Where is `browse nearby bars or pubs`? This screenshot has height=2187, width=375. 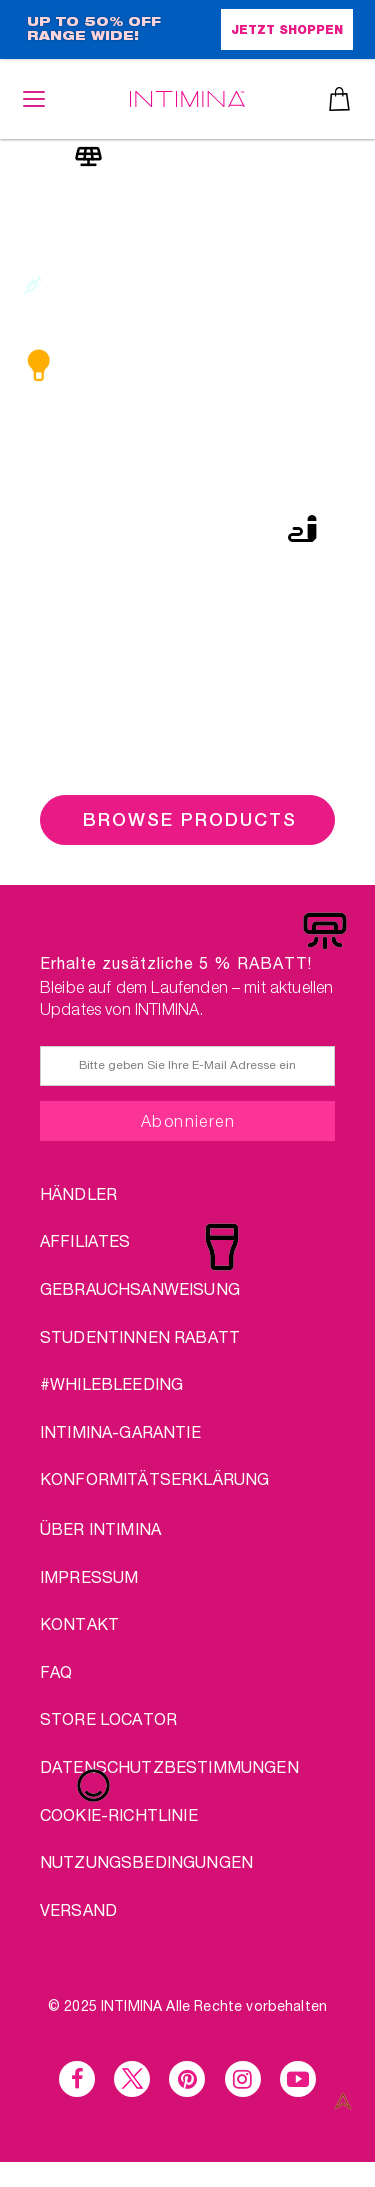
browse nearby bars or pubs is located at coordinates (222, 1247).